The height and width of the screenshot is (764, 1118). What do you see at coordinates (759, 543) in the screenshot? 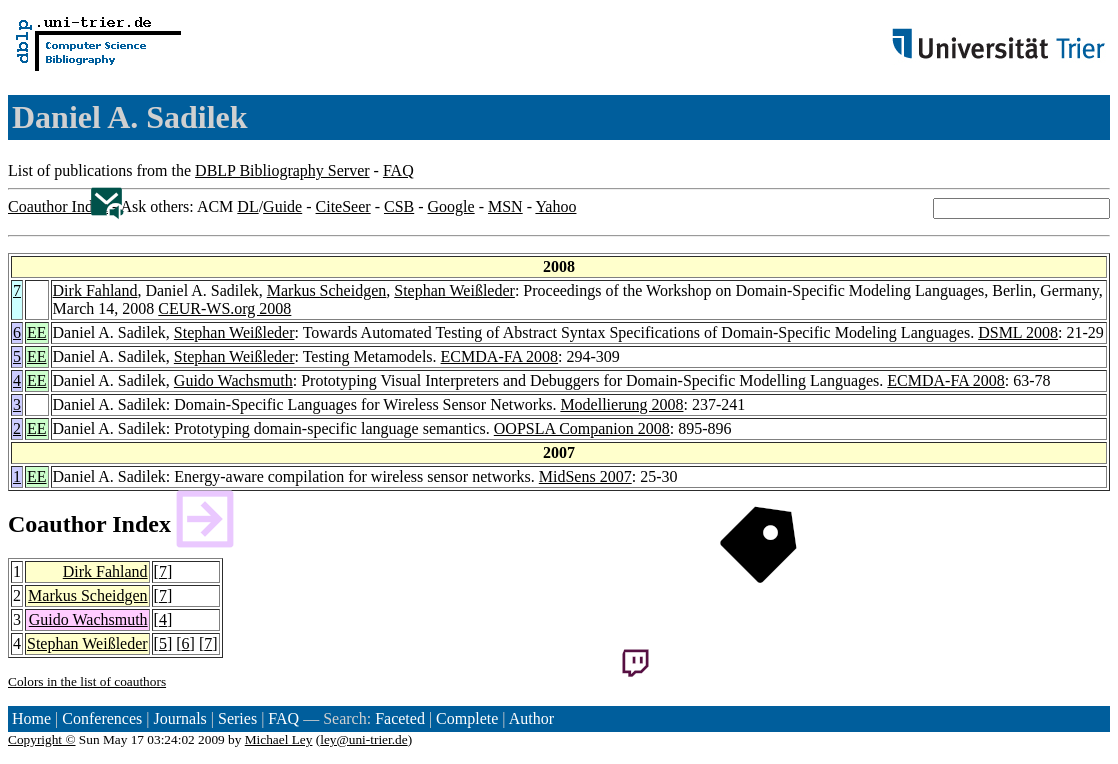
I see `view price or discount tag` at bounding box center [759, 543].